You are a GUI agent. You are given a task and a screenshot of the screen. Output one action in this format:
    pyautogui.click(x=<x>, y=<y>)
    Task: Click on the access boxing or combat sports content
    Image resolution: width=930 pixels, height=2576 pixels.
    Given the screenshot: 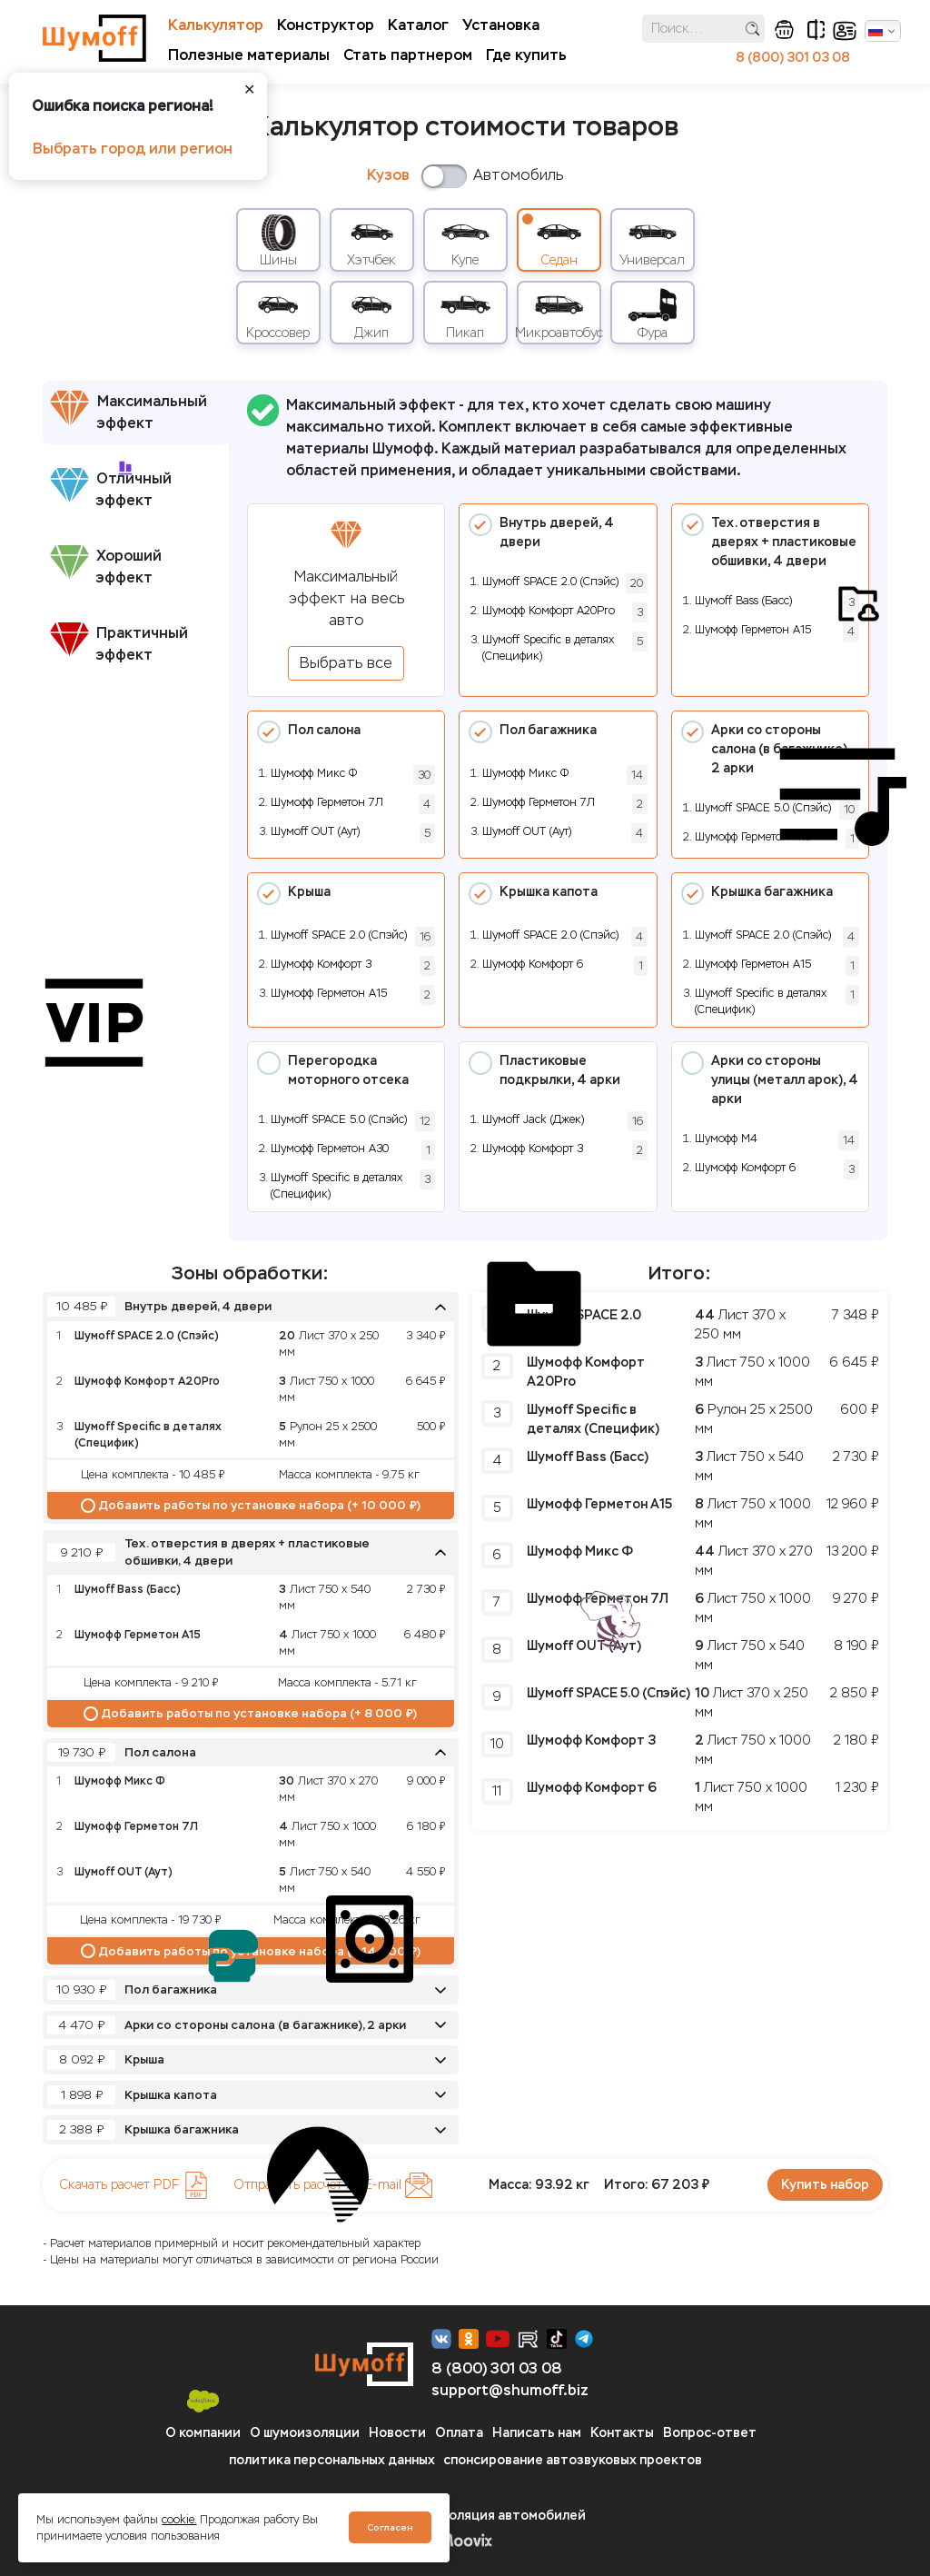 What is the action you would take?
    pyautogui.click(x=232, y=1955)
    